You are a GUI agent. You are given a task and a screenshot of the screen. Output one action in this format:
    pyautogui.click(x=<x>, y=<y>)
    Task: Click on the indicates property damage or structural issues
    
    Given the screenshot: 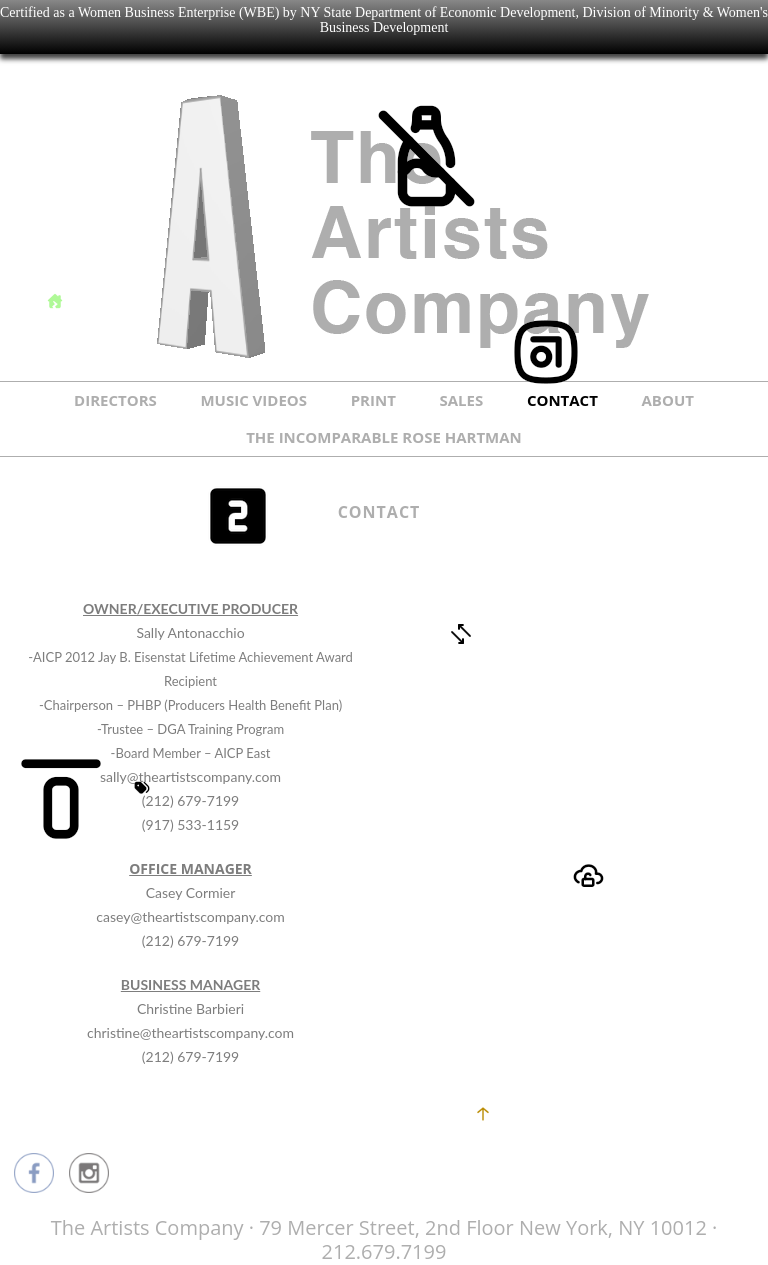 What is the action you would take?
    pyautogui.click(x=55, y=301)
    